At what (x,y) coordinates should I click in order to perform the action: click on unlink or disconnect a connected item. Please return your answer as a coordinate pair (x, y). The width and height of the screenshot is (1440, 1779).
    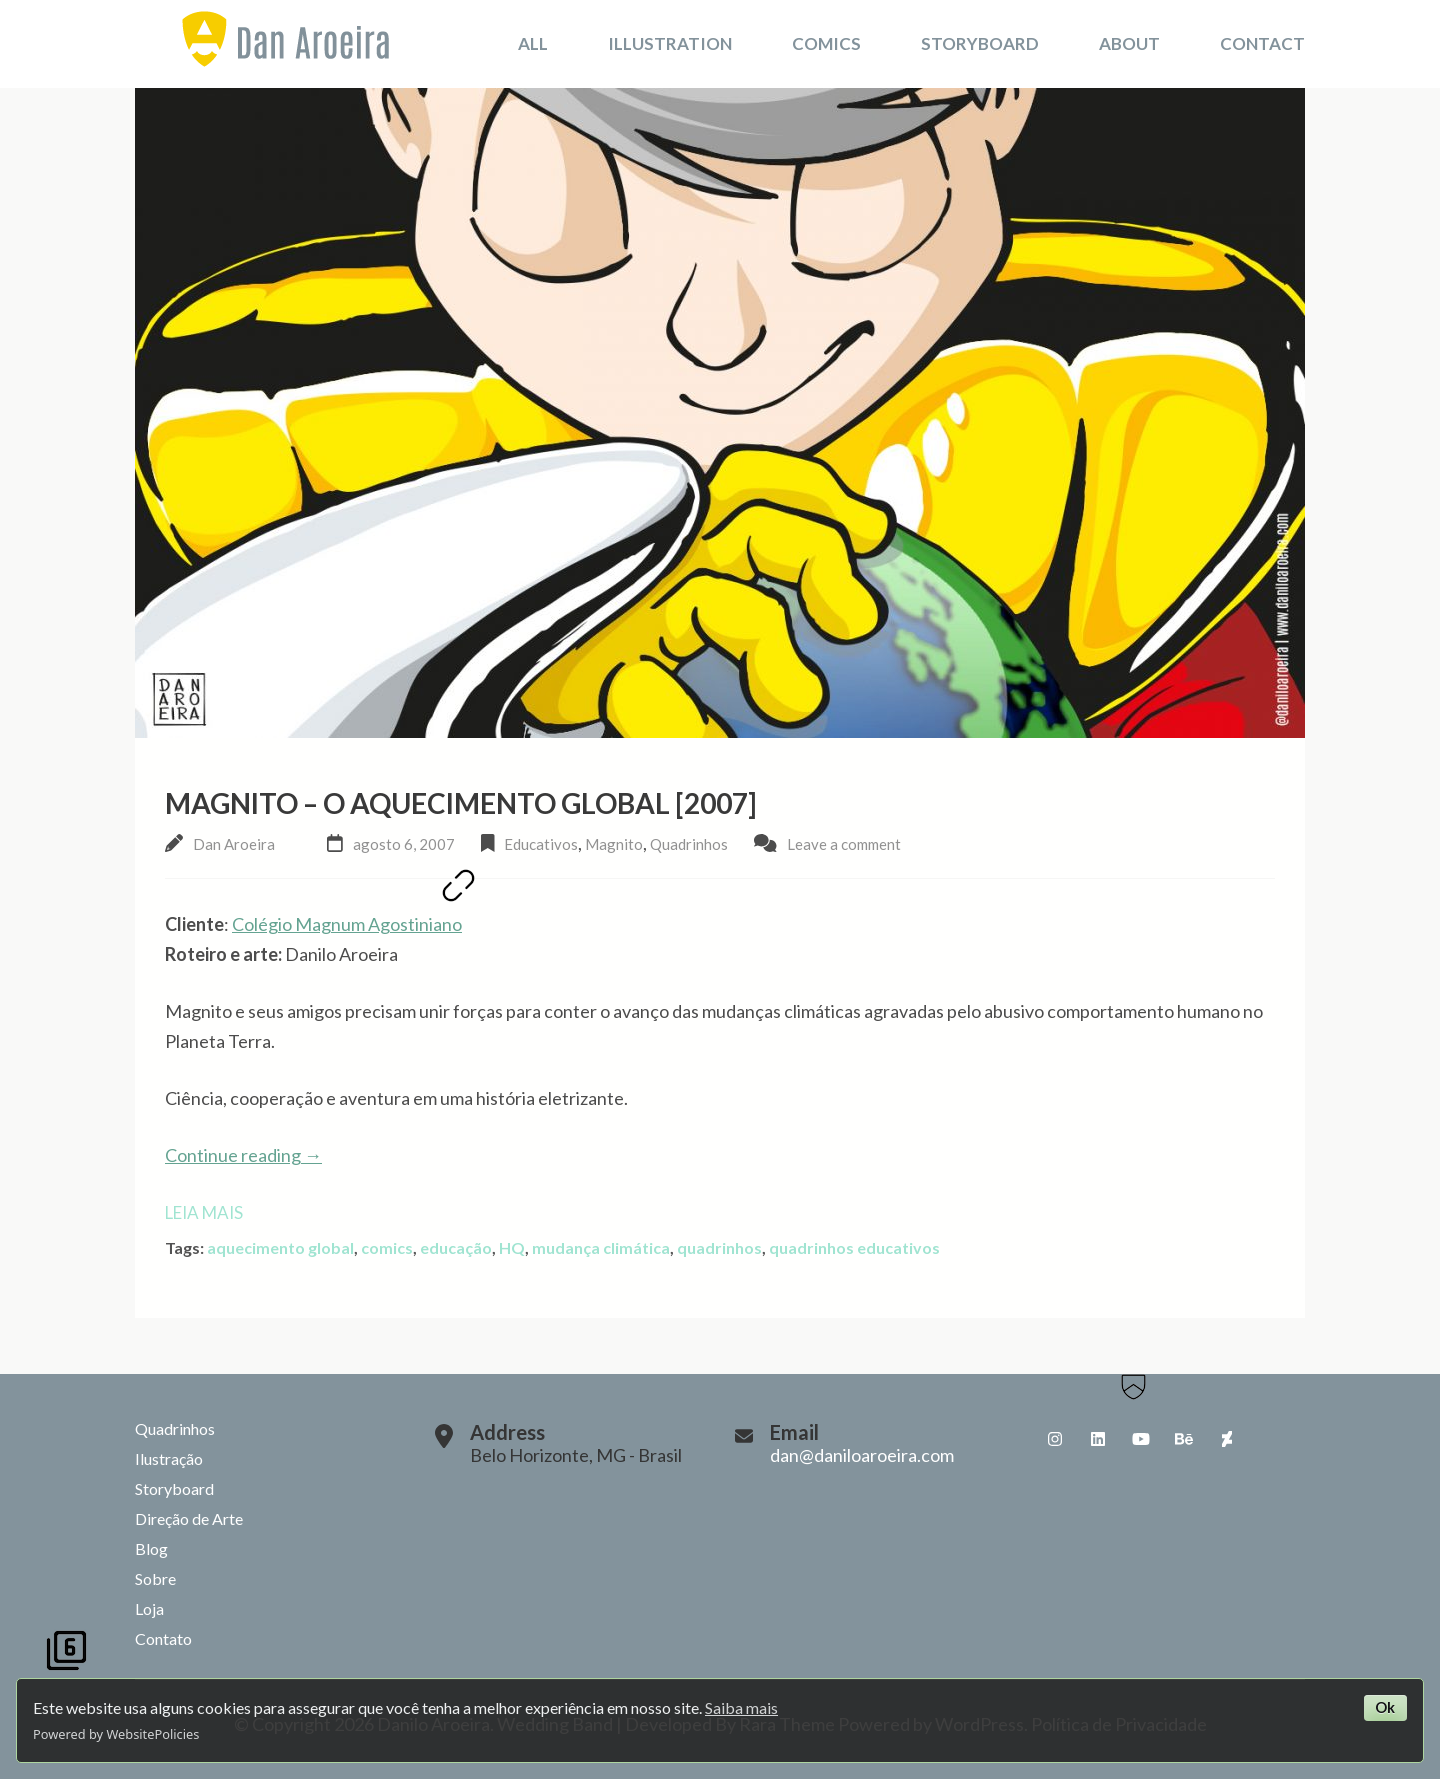
    Looking at the image, I should click on (458, 885).